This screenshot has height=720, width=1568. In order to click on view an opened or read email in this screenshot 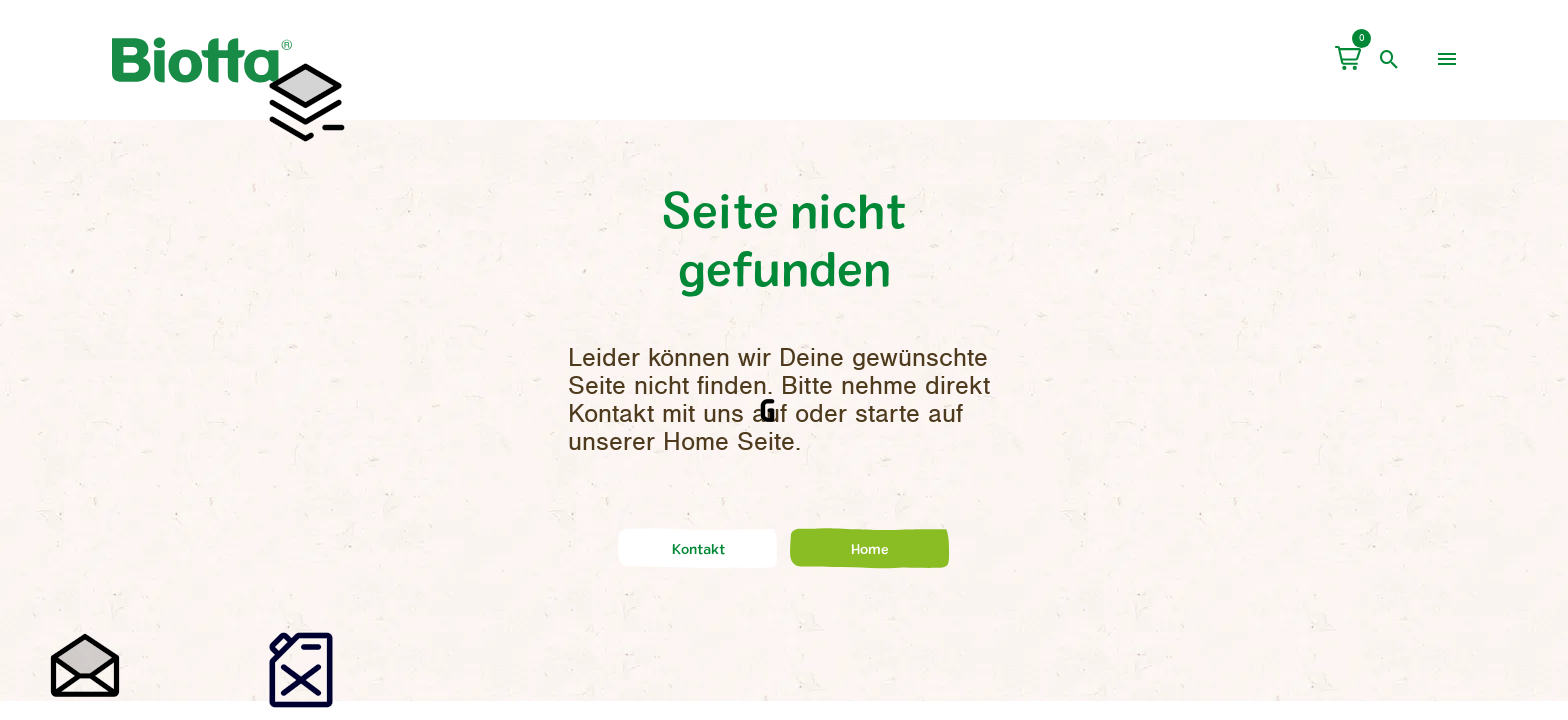, I will do `click(85, 668)`.